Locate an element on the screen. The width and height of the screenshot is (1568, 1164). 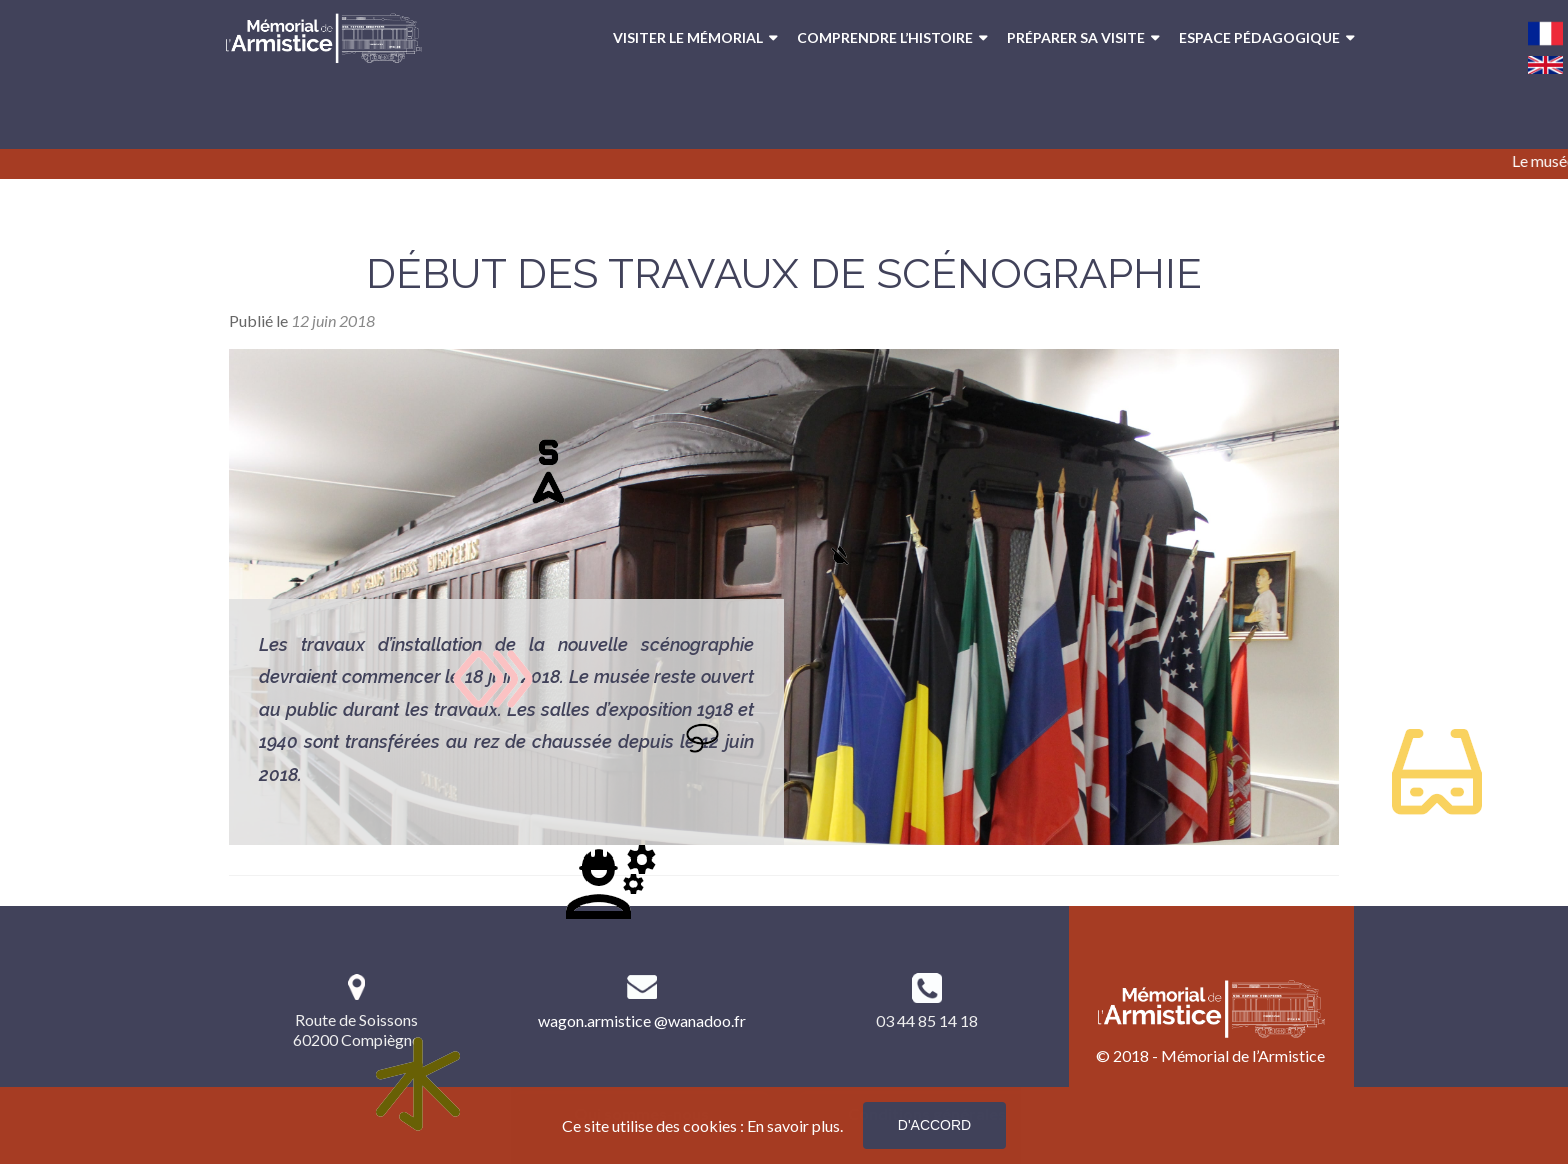
select objects using freehand drawing is located at coordinates (702, 736).